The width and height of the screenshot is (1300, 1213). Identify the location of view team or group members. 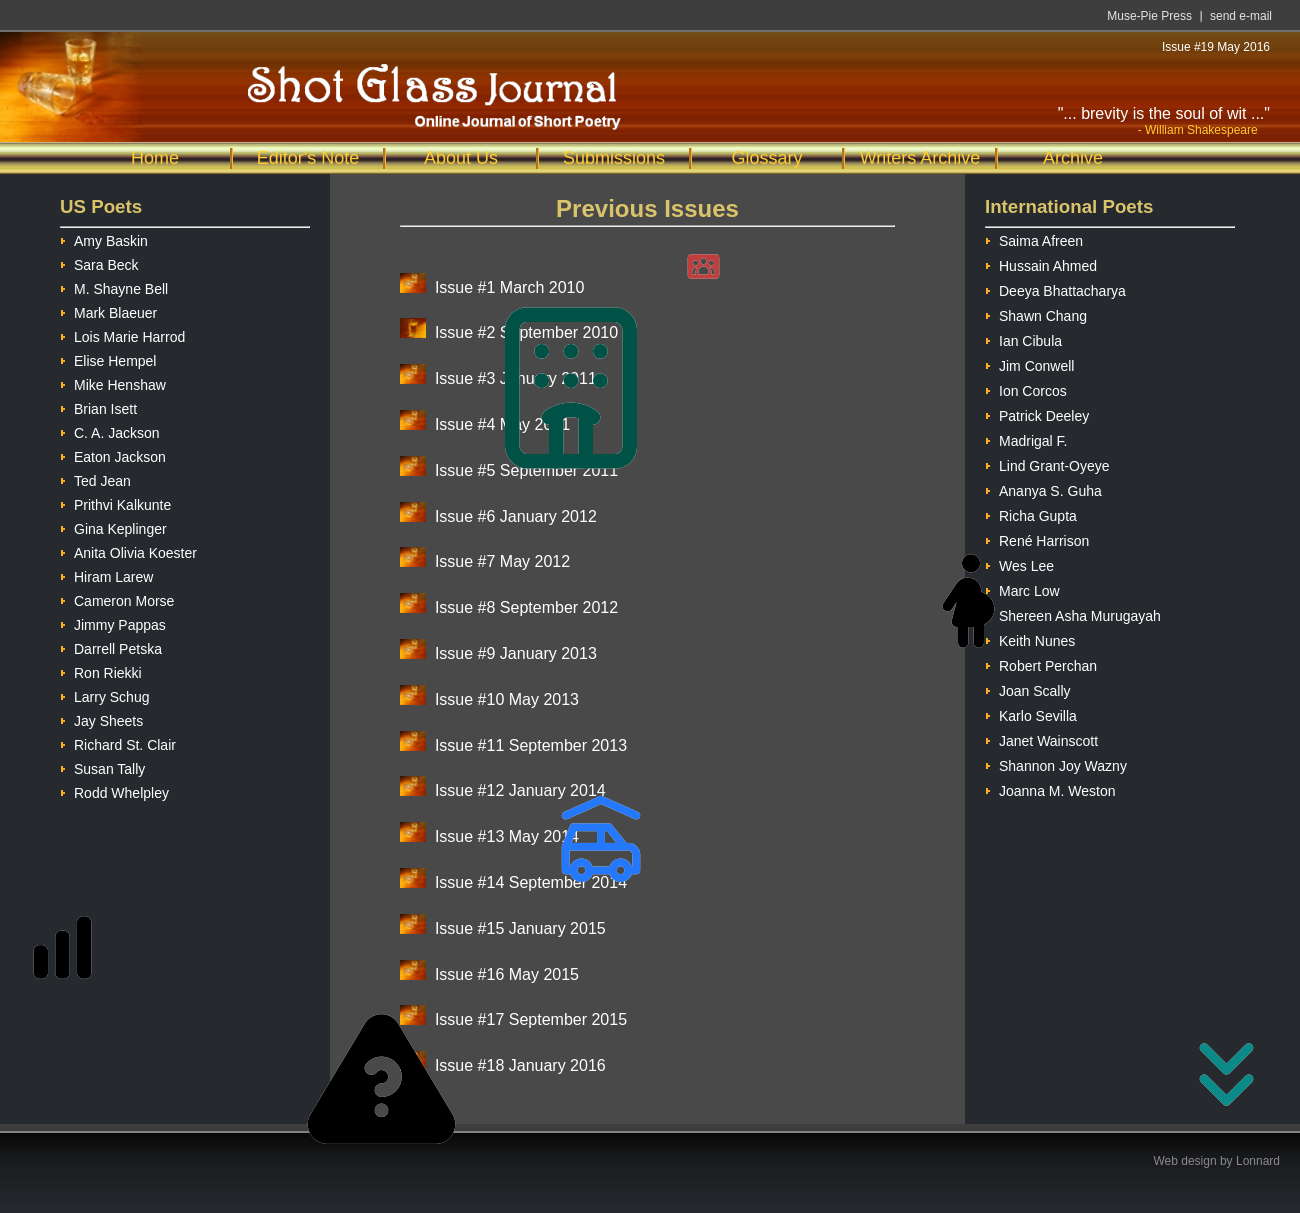
(703, 266).